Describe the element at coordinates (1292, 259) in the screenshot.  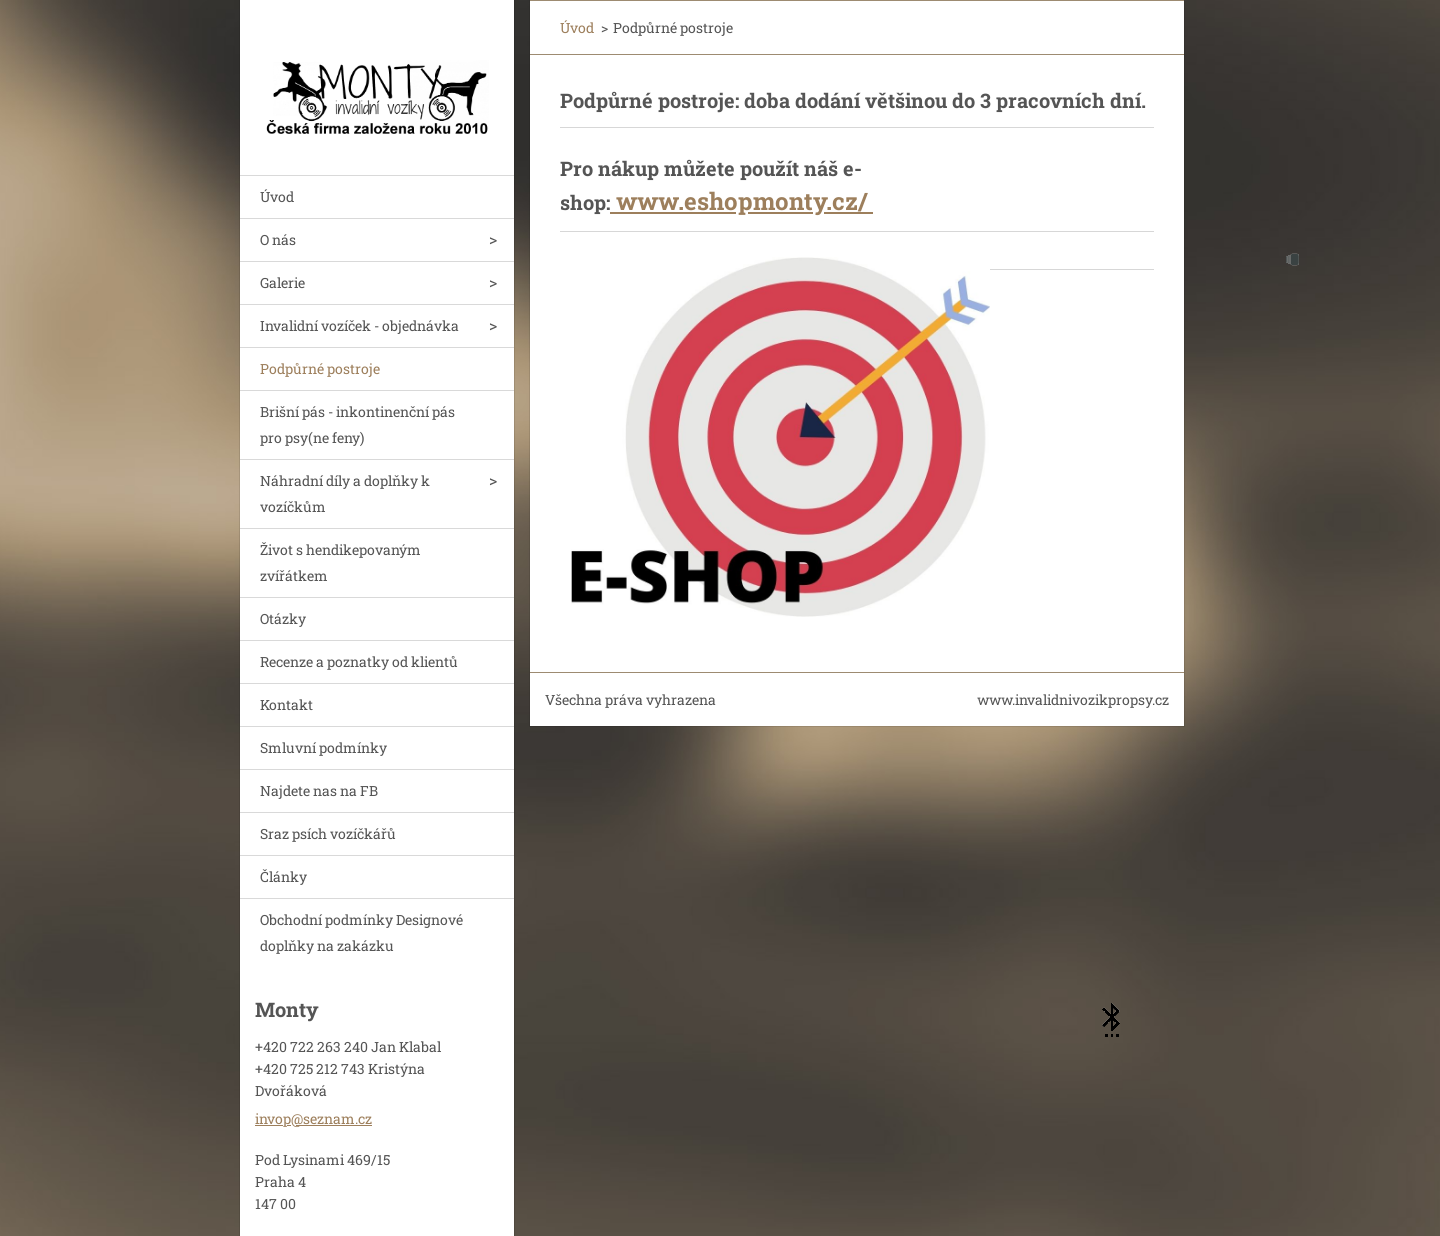
I see `view version history` at that location.